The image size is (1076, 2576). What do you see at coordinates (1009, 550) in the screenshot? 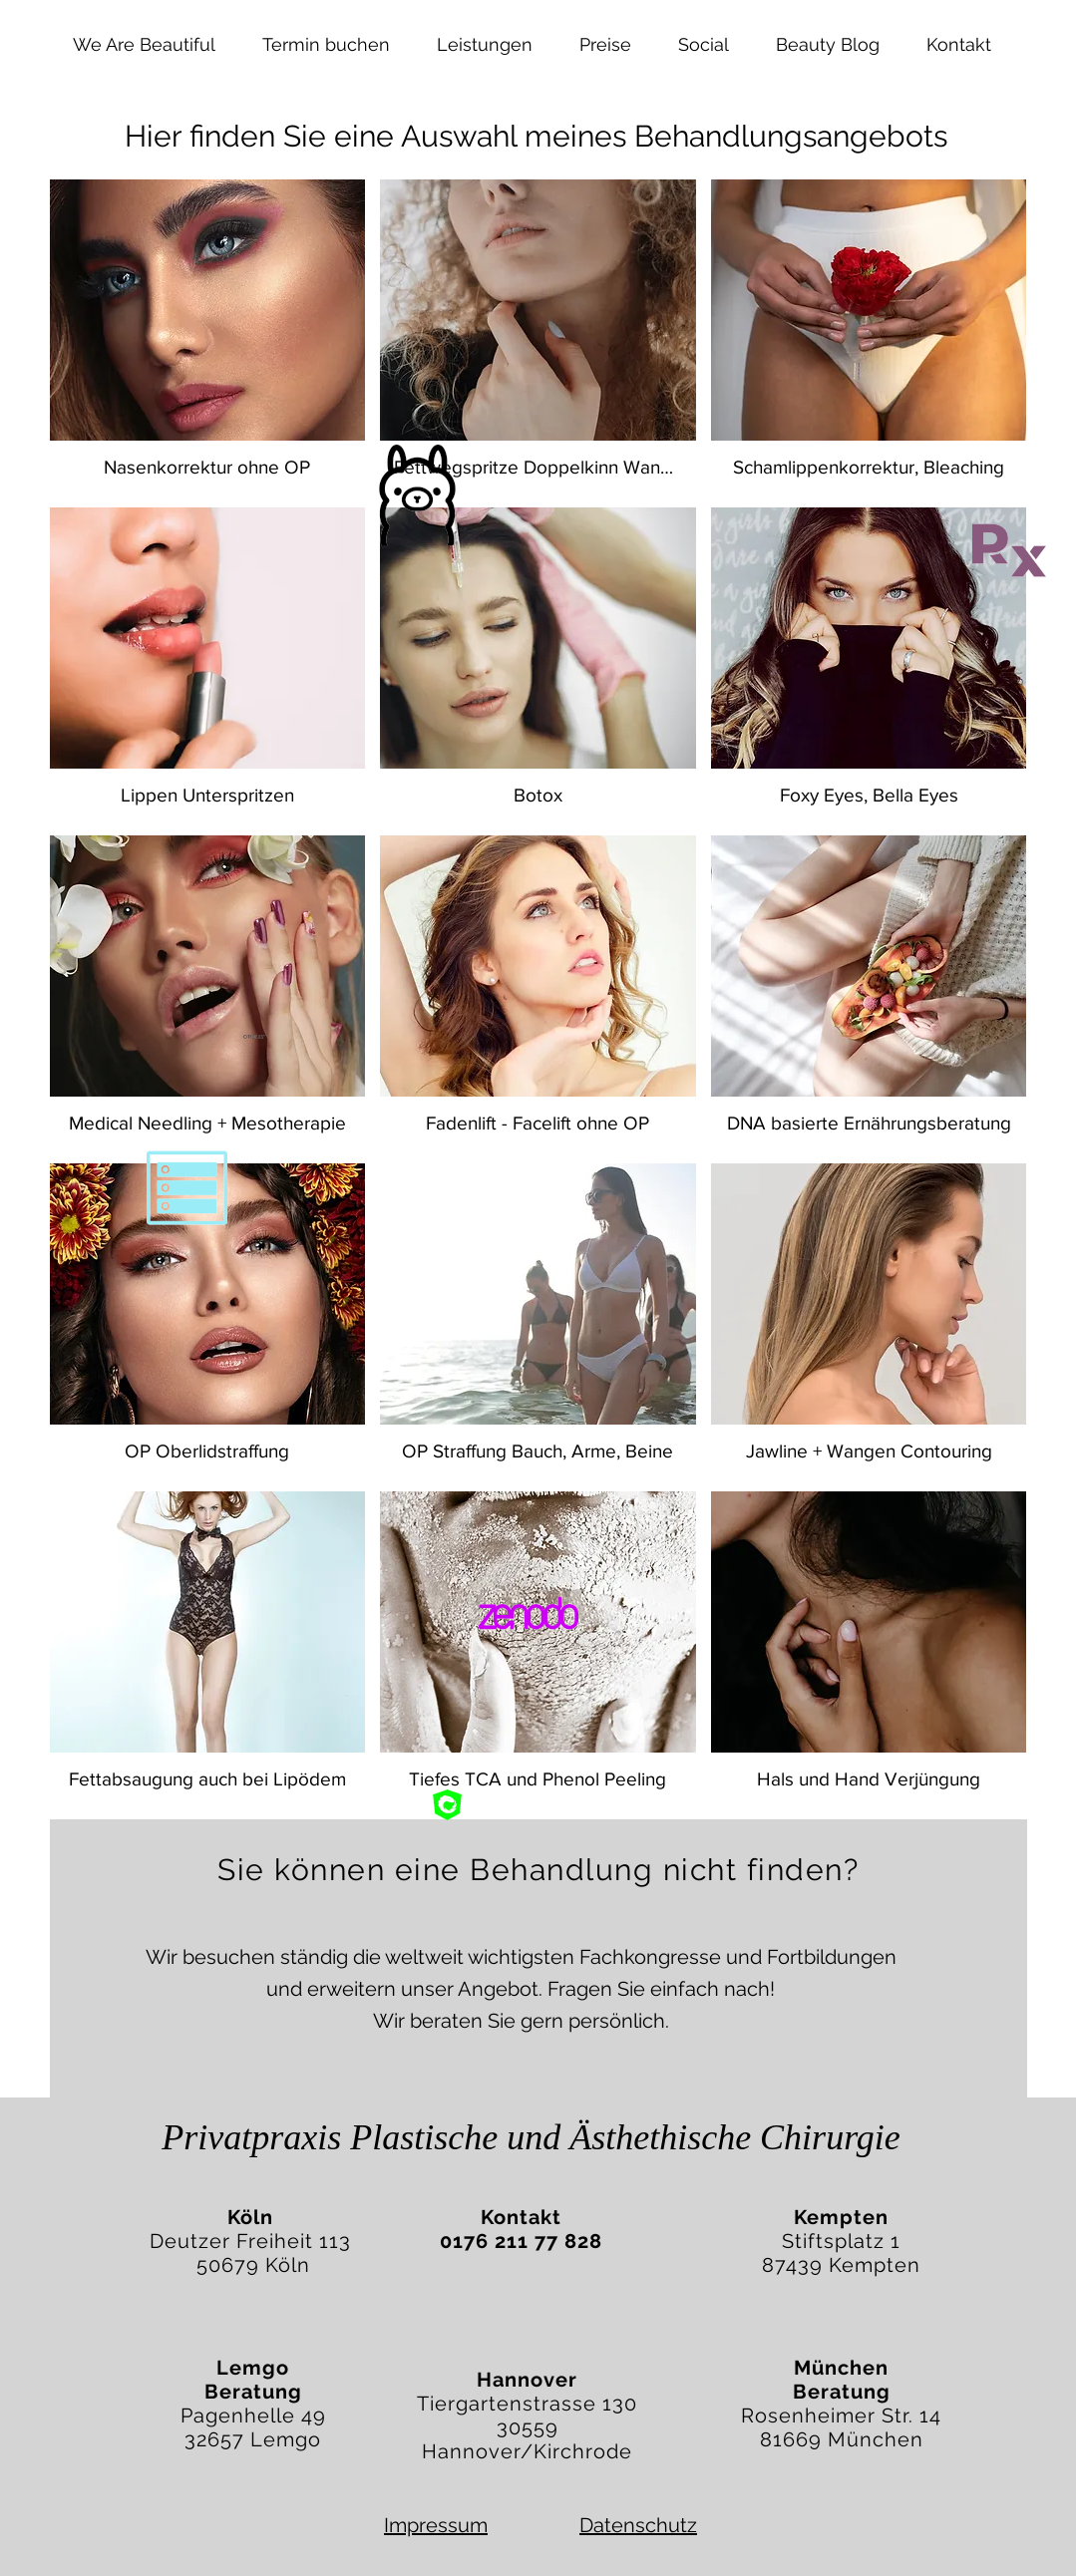
I see `open Reactive Resume app` at bounding box center [1009, 550].